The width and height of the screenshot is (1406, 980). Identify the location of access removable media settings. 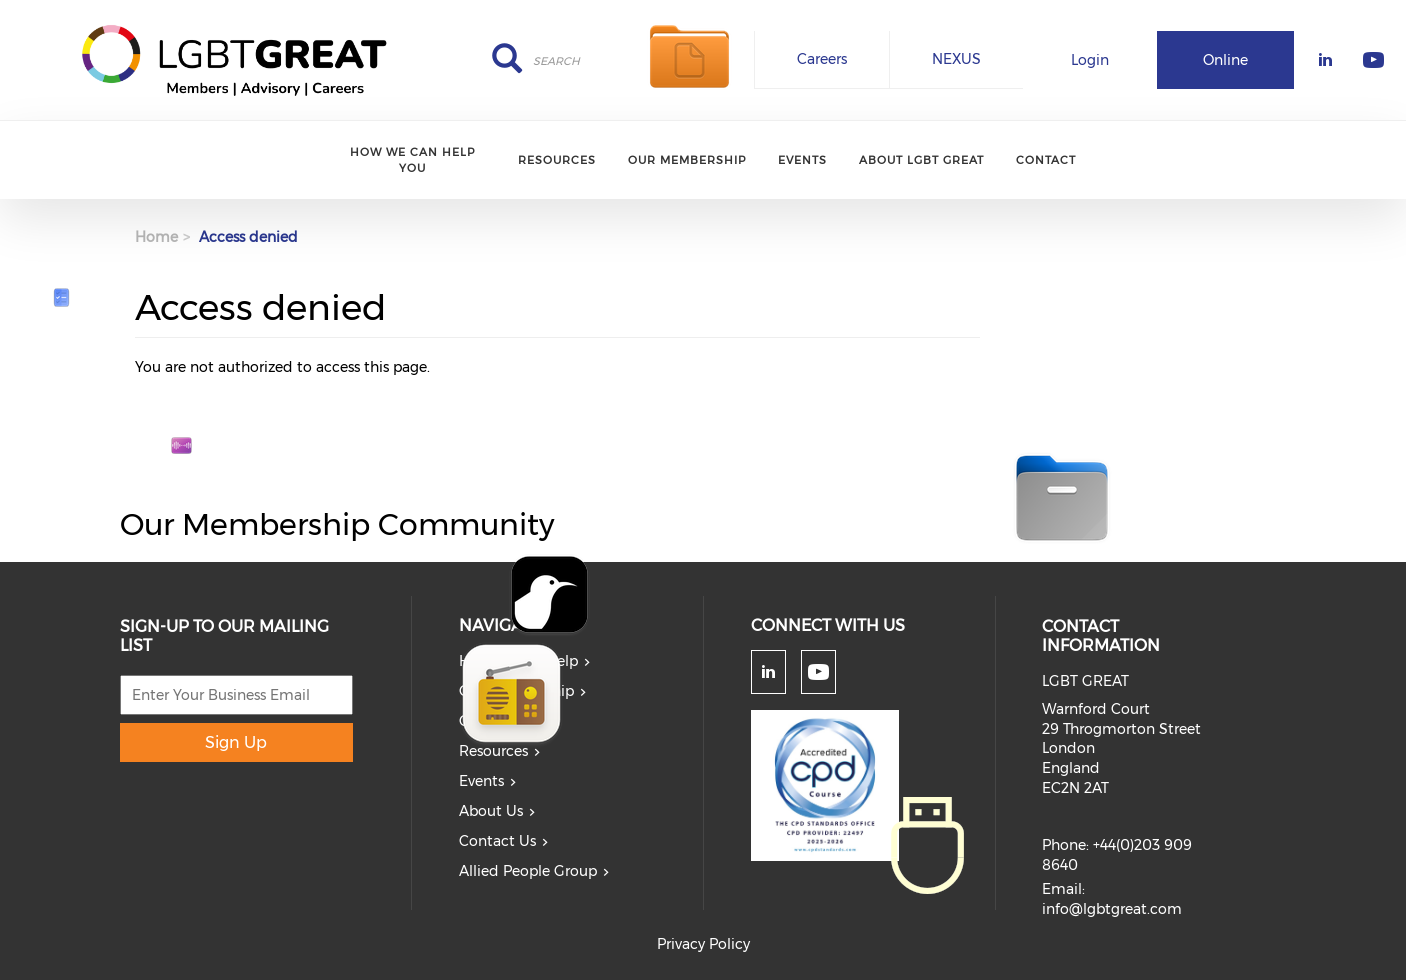
(927, 845).